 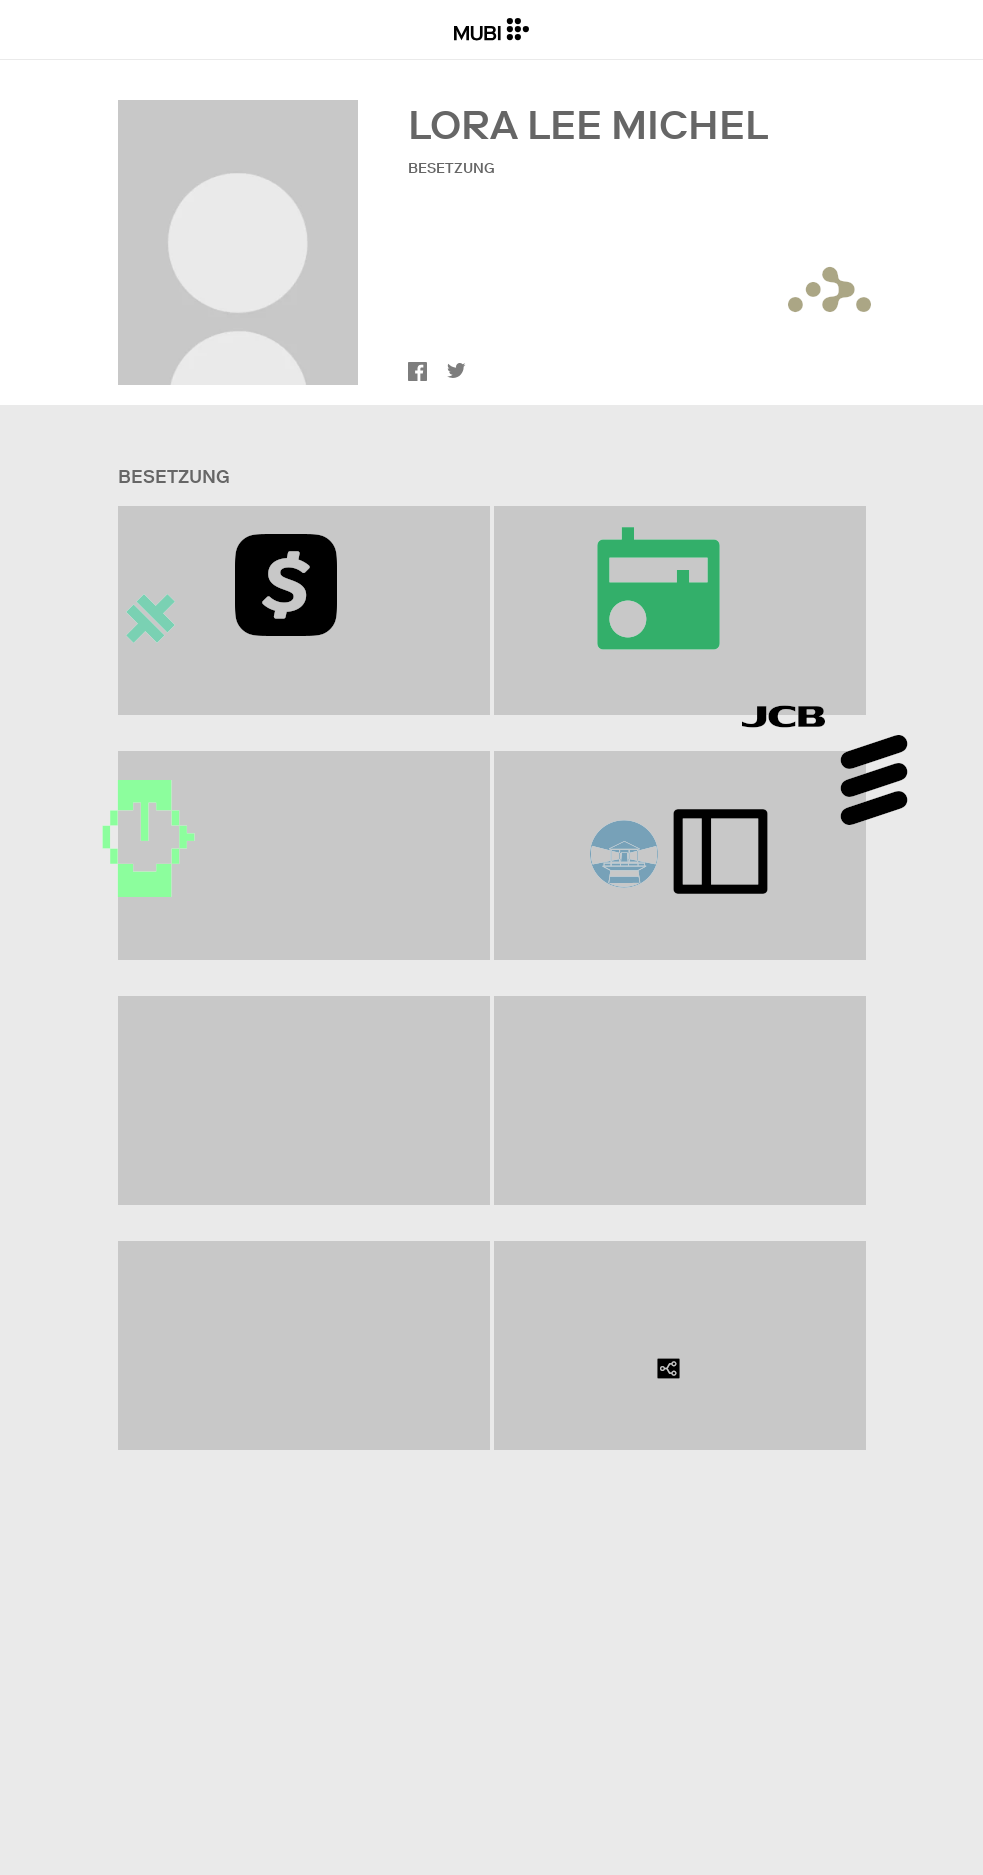 I want to click on listen to radio or audio broadcasts, so click(x=658, y=594).